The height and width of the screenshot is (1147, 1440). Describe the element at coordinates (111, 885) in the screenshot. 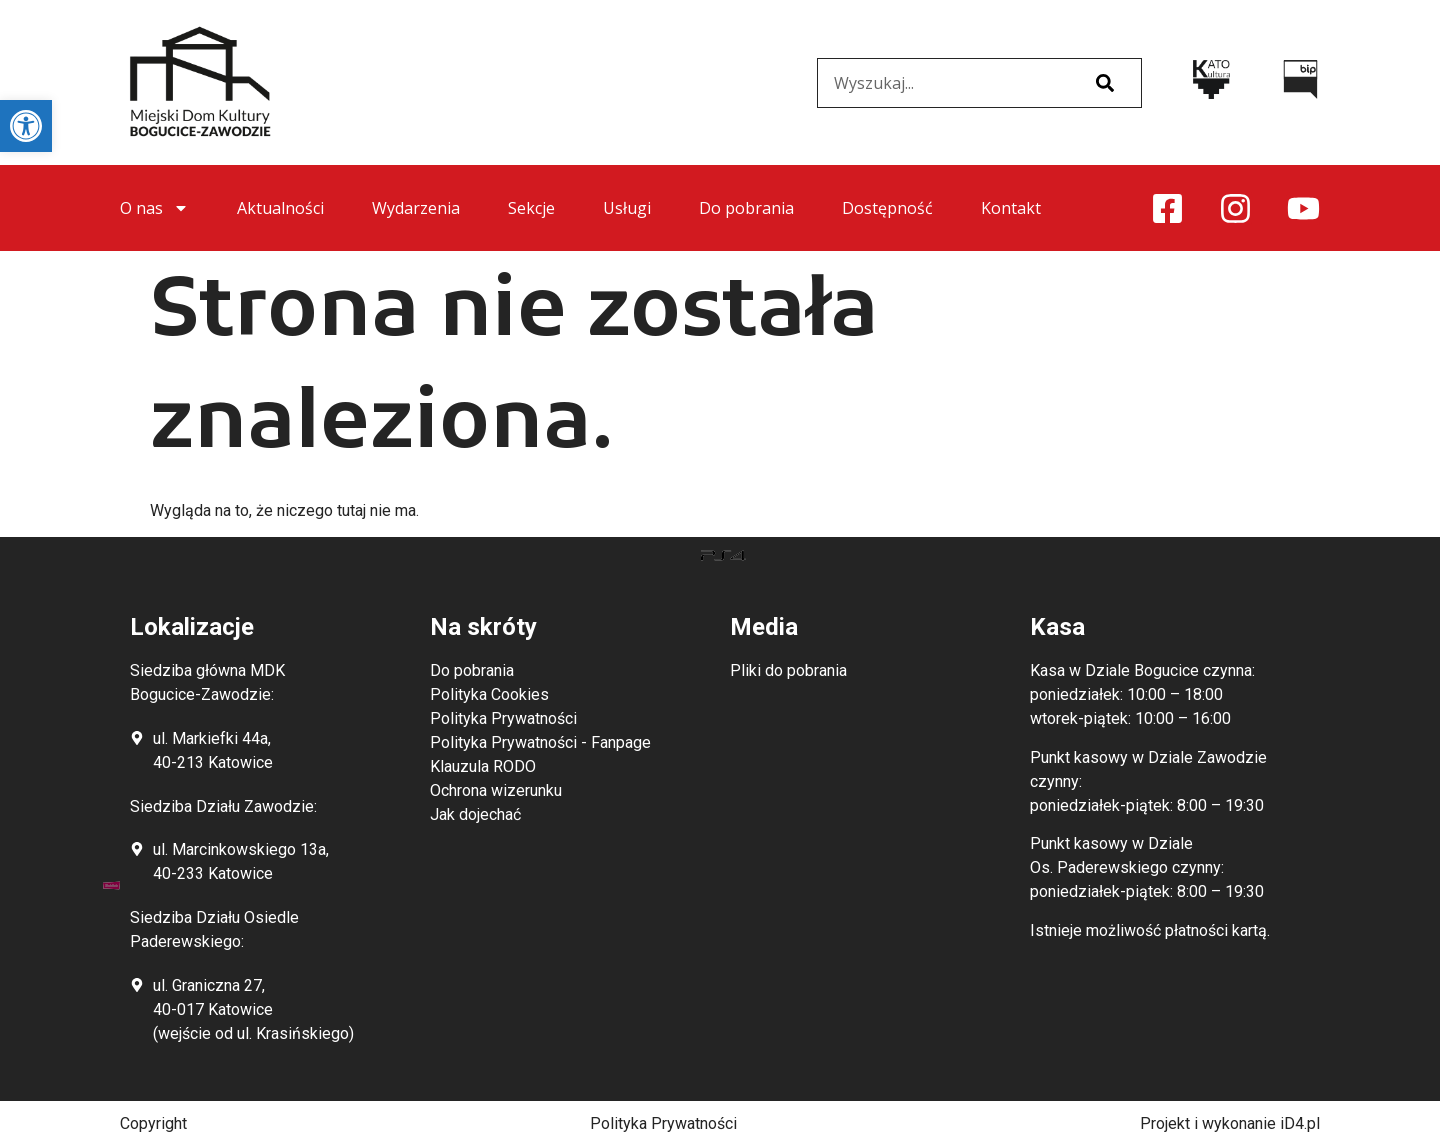

I see `open the StubHub app` at that location.